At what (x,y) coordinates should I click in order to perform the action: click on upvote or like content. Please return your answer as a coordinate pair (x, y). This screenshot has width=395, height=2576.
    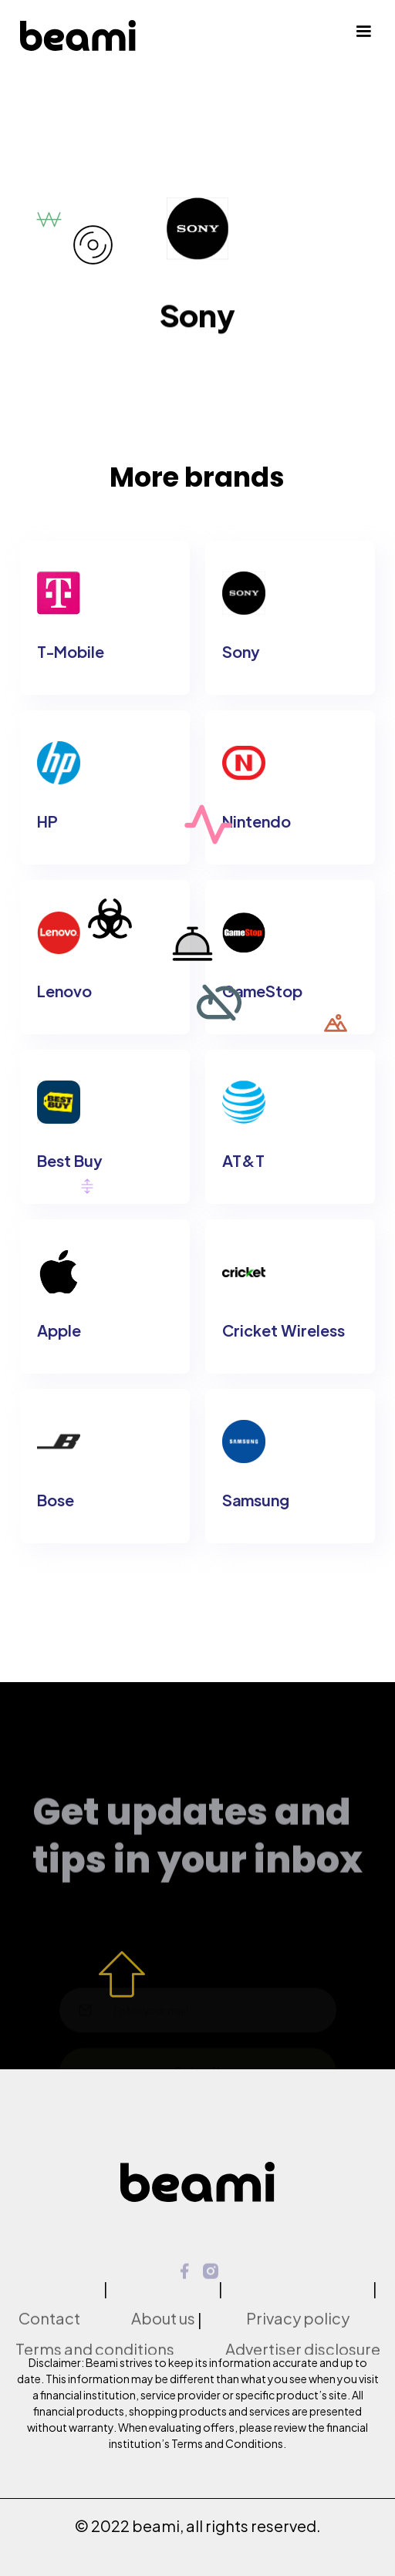
    Looking at the image, I should click on (122, 1976).